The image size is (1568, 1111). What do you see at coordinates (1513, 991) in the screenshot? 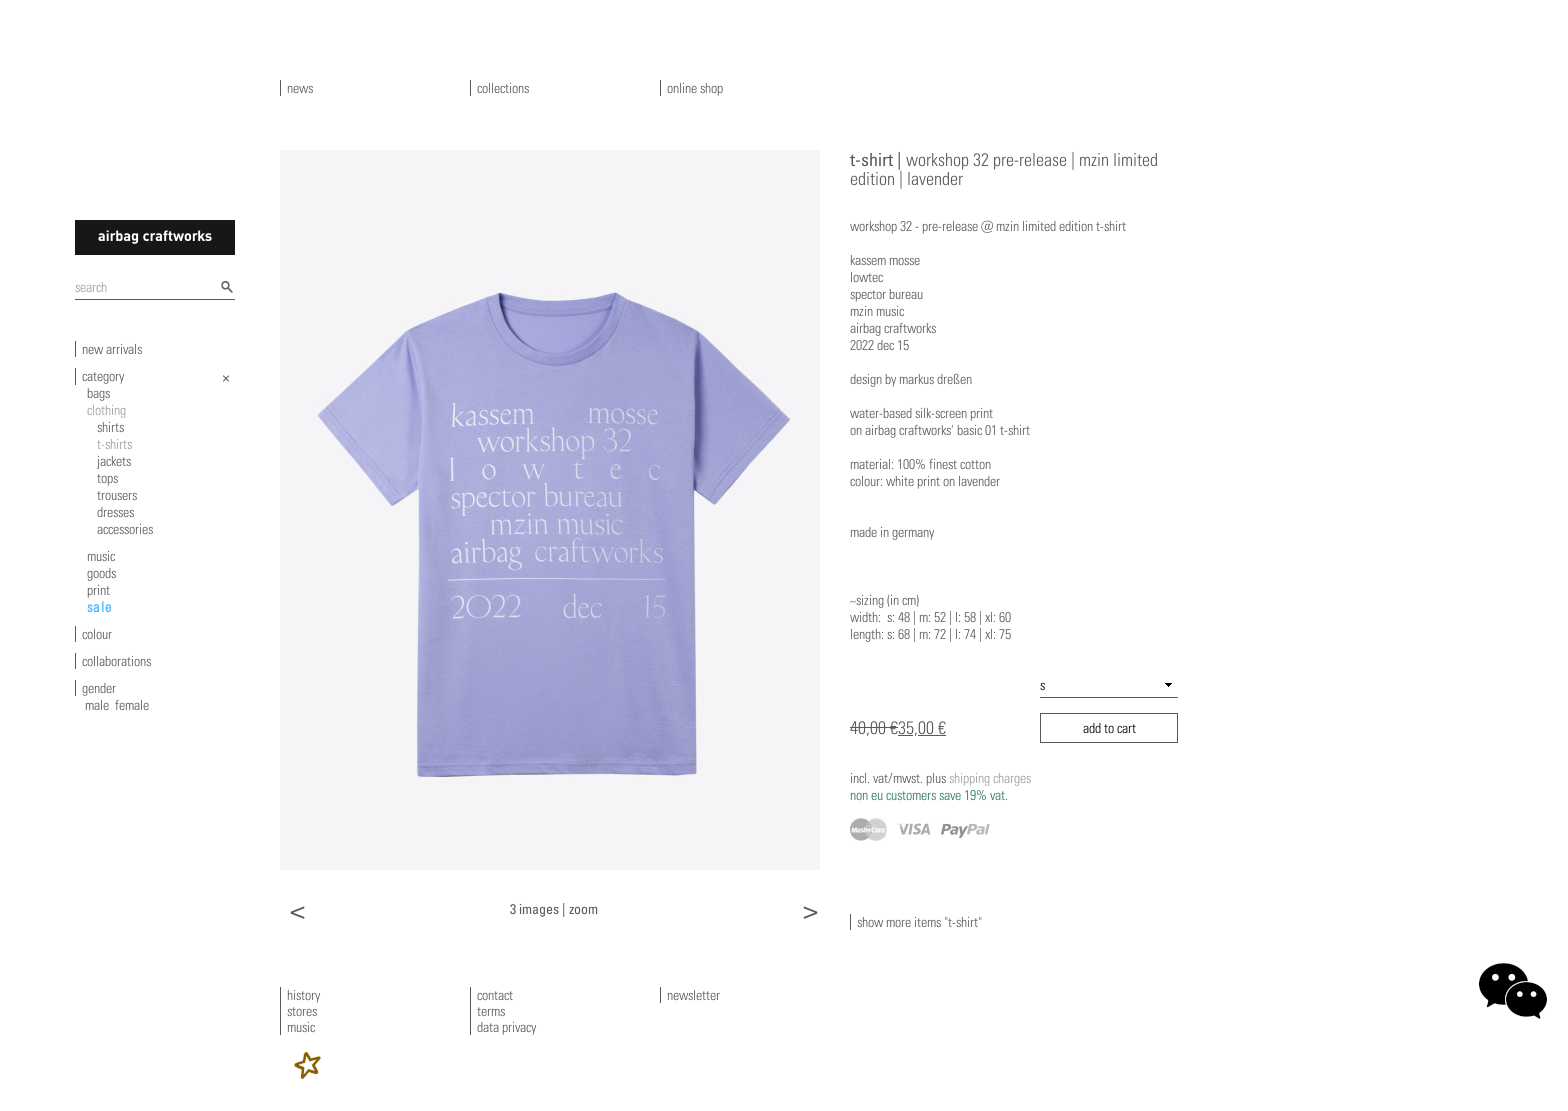
I see `open WeChat messaging app` at bounding box center [1513, 991].